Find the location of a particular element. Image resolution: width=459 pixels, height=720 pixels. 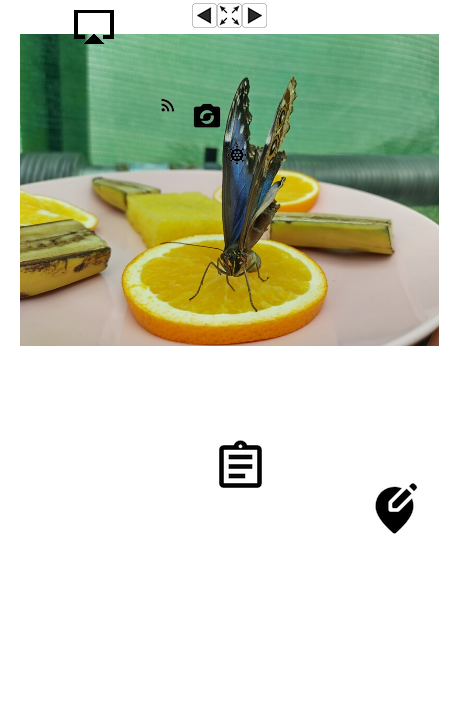

stream content to an external display is located at coordinates (94, 26).